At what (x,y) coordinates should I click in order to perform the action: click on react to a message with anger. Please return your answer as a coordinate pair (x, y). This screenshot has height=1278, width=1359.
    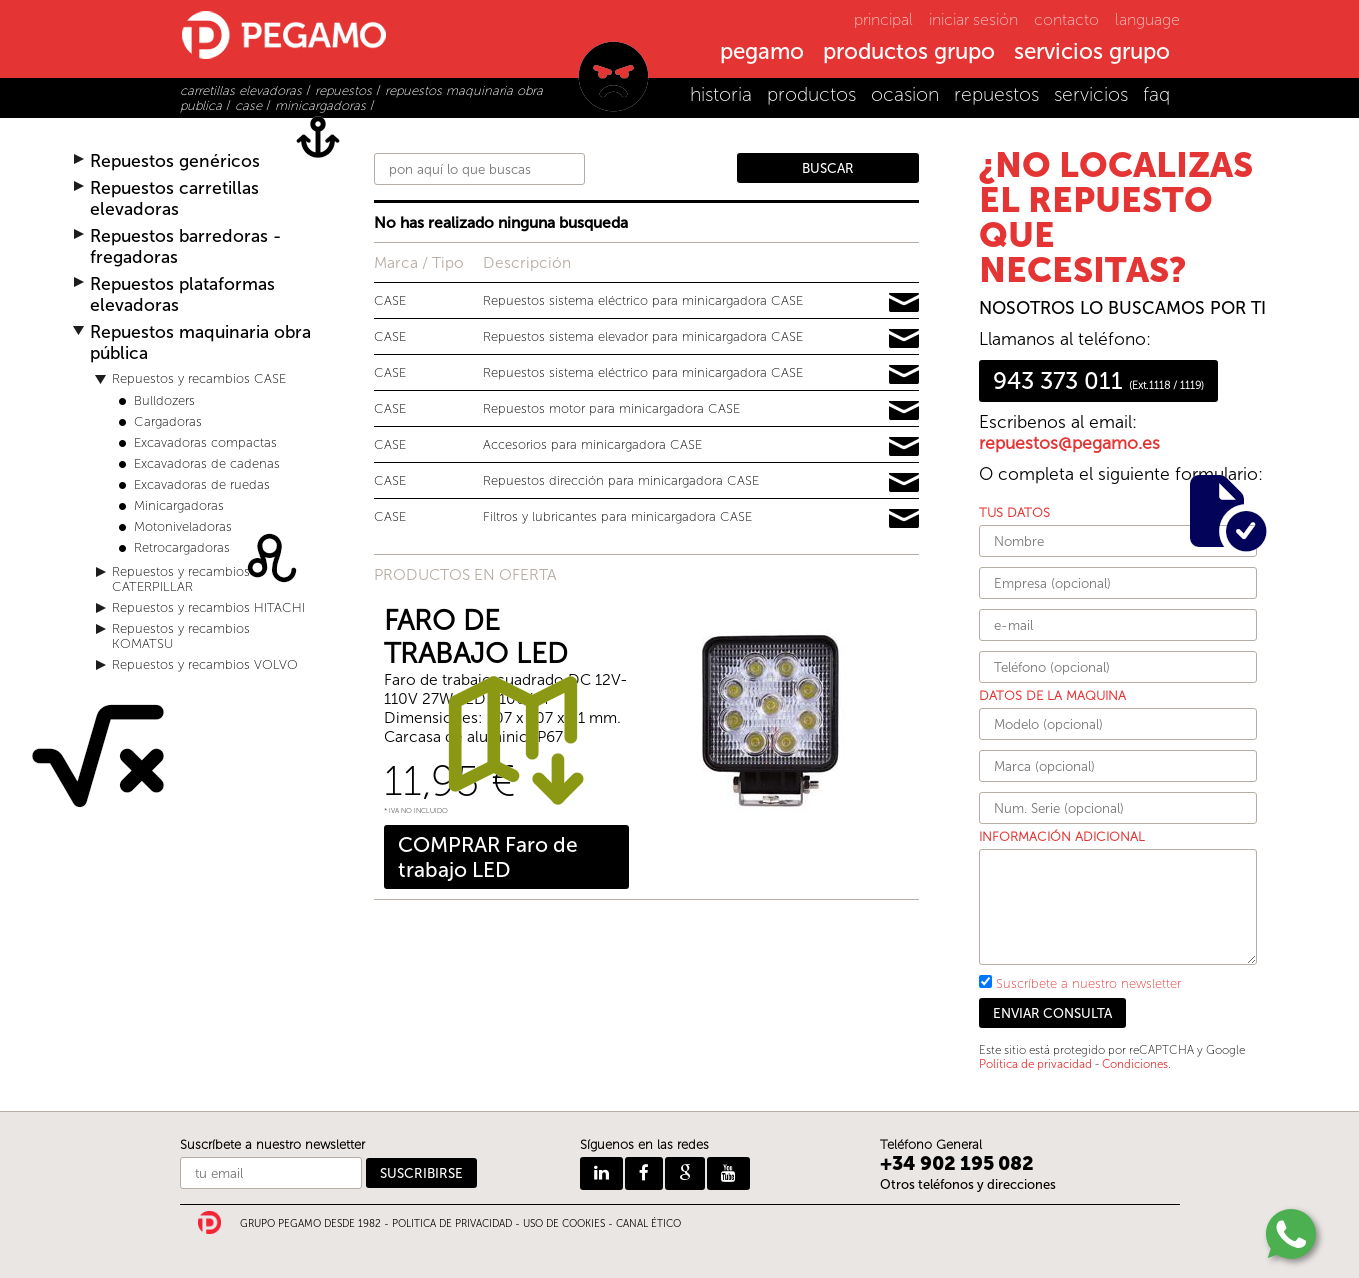
    Looking at the image, I should click on (613, 76).